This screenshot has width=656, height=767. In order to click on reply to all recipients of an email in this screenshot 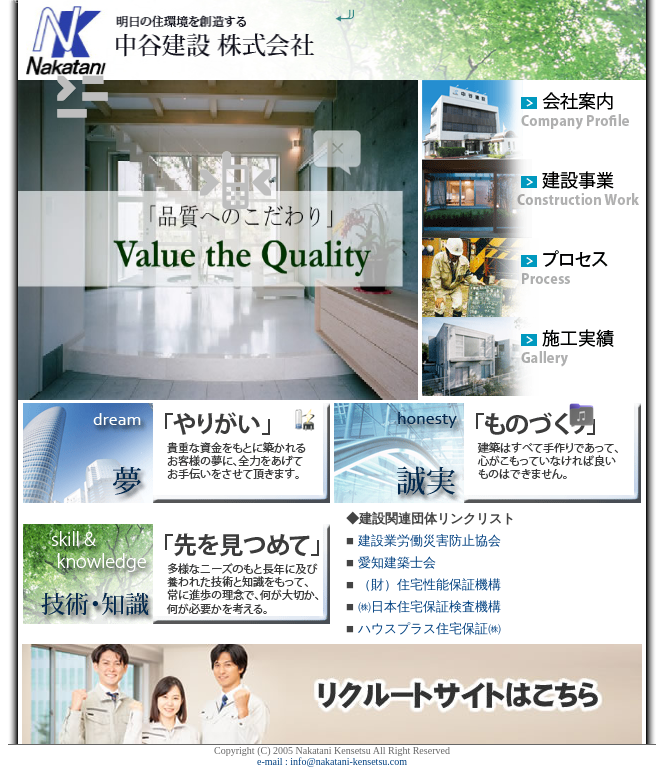, I will do `click(344, 14)`.